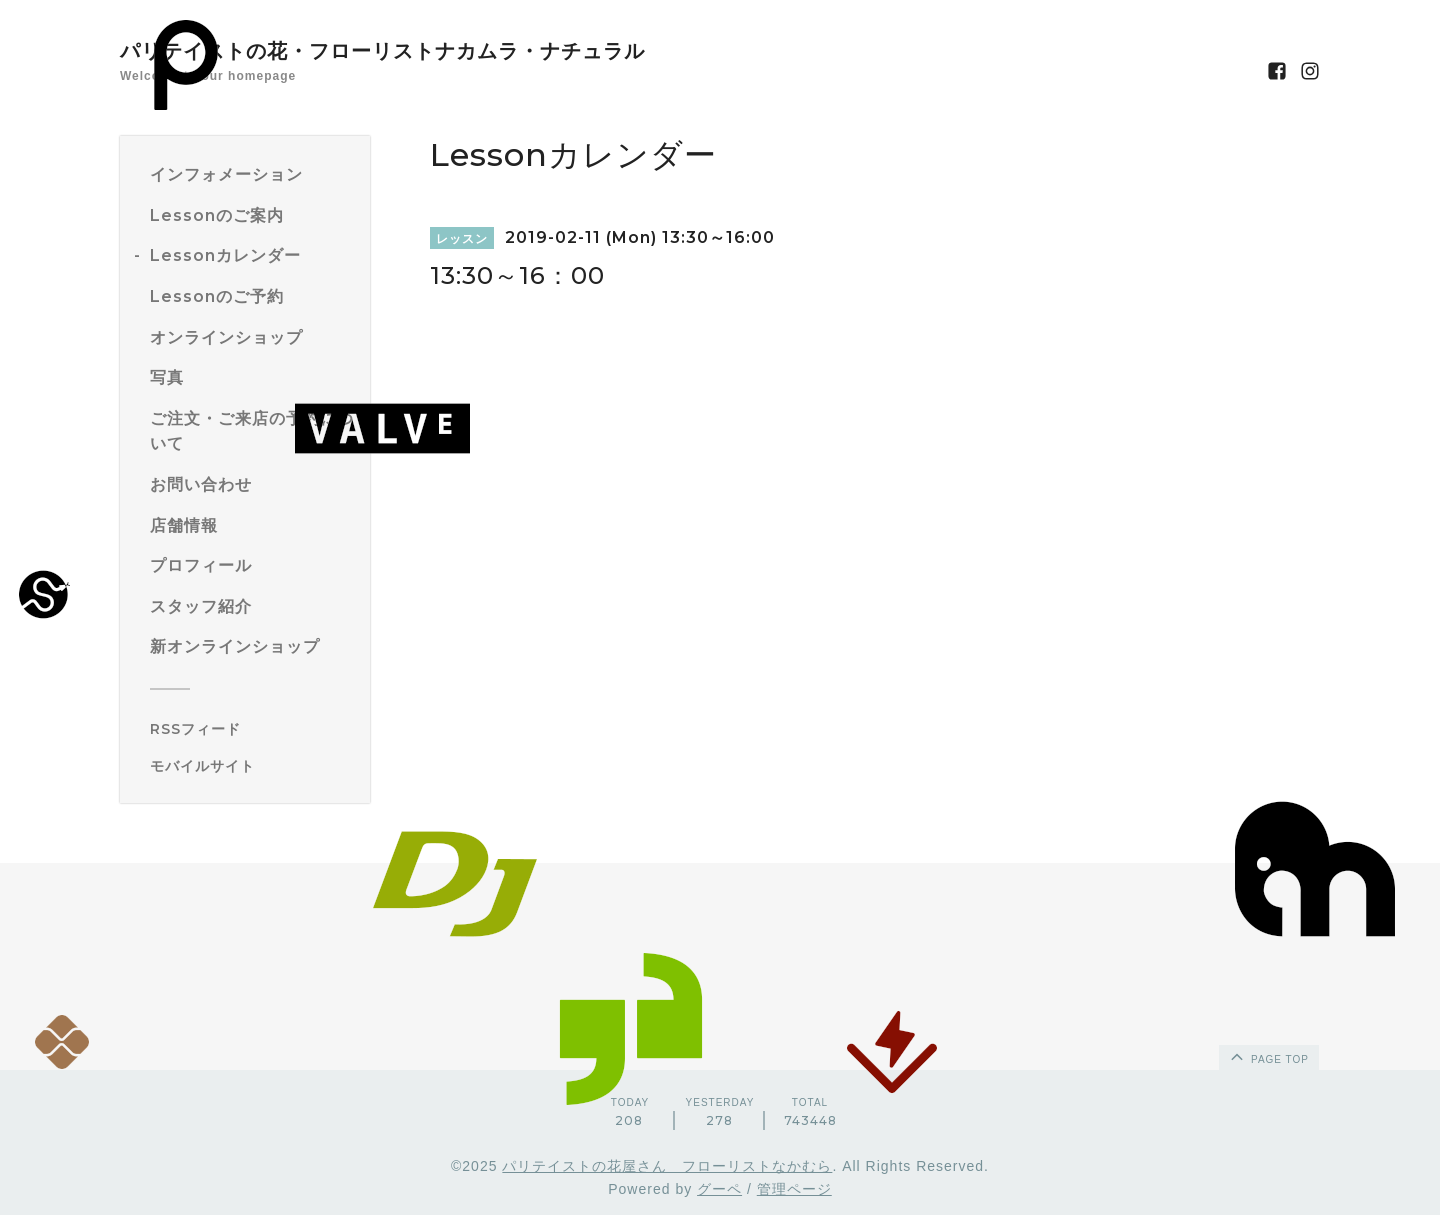 Image resolution: width=1440 pixels, height=1215 pixels. I want to click on migadu email hosting service logo, so click(1315, 869).